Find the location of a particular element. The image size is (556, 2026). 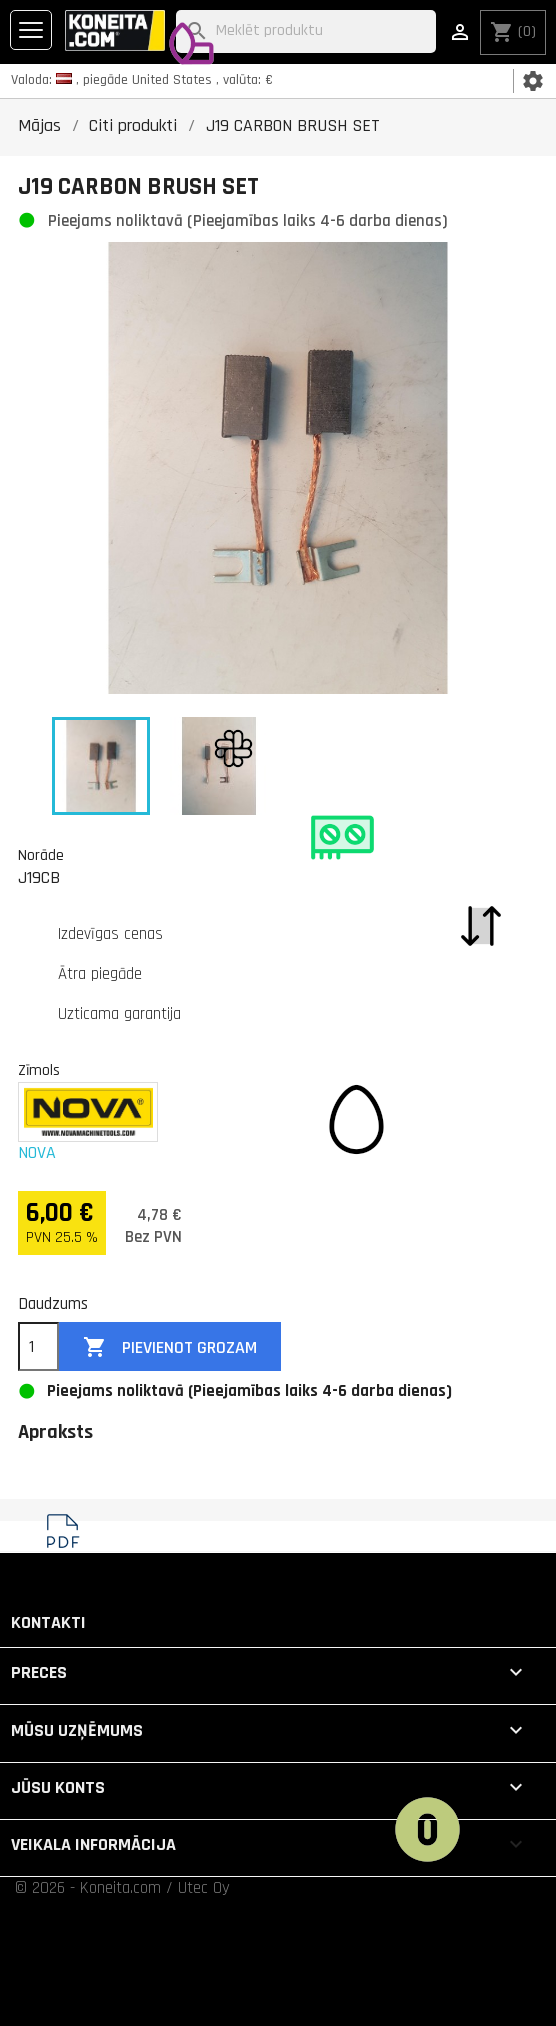

view or open a PDF document is located at coordinates (62, 1532).